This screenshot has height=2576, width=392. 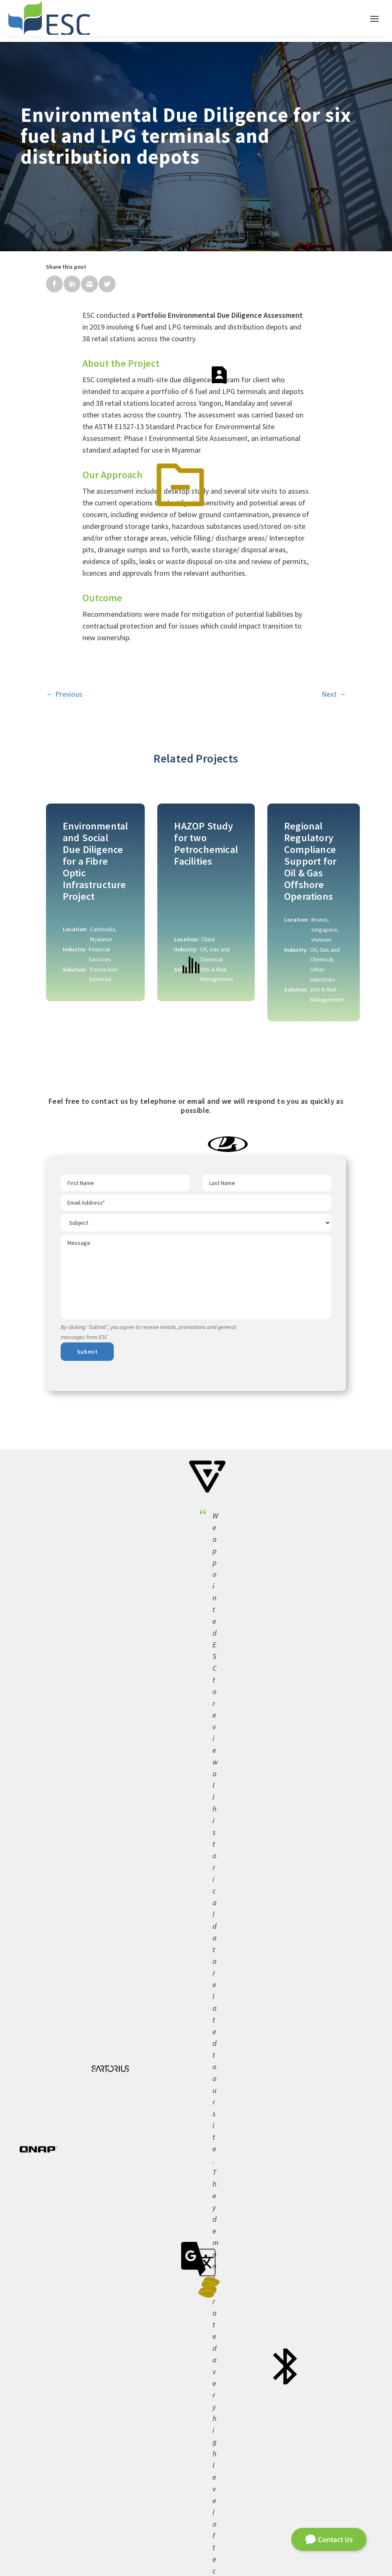 What do you see at coordinates (110, 2069) in the screenshot?
I see `Sartorius company logo` at bounding box center [110, 2069].